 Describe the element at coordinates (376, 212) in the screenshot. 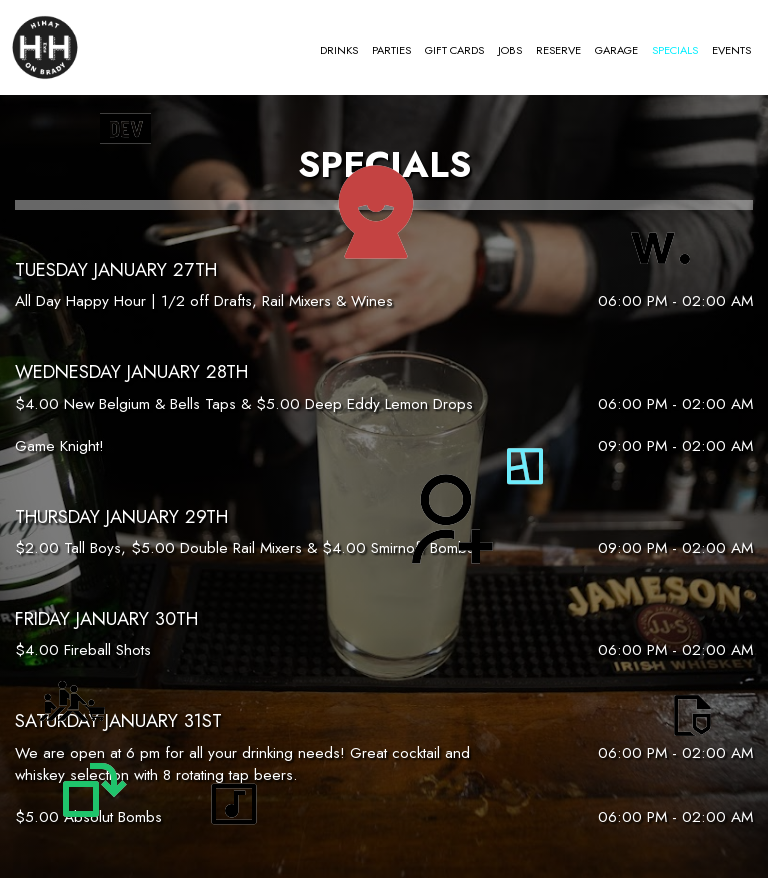

I see `view user profile` at that location.